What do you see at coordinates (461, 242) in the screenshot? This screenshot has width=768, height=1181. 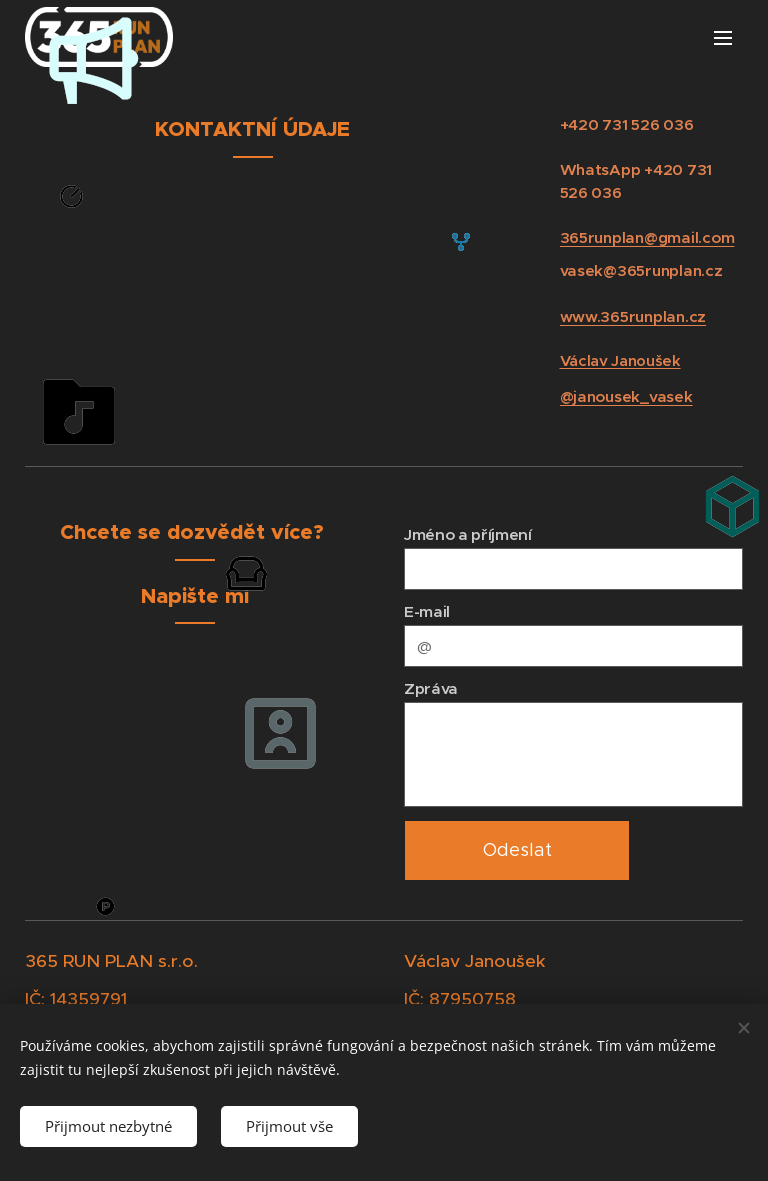 I see `fork a repository` at bounding box center [461, 242].